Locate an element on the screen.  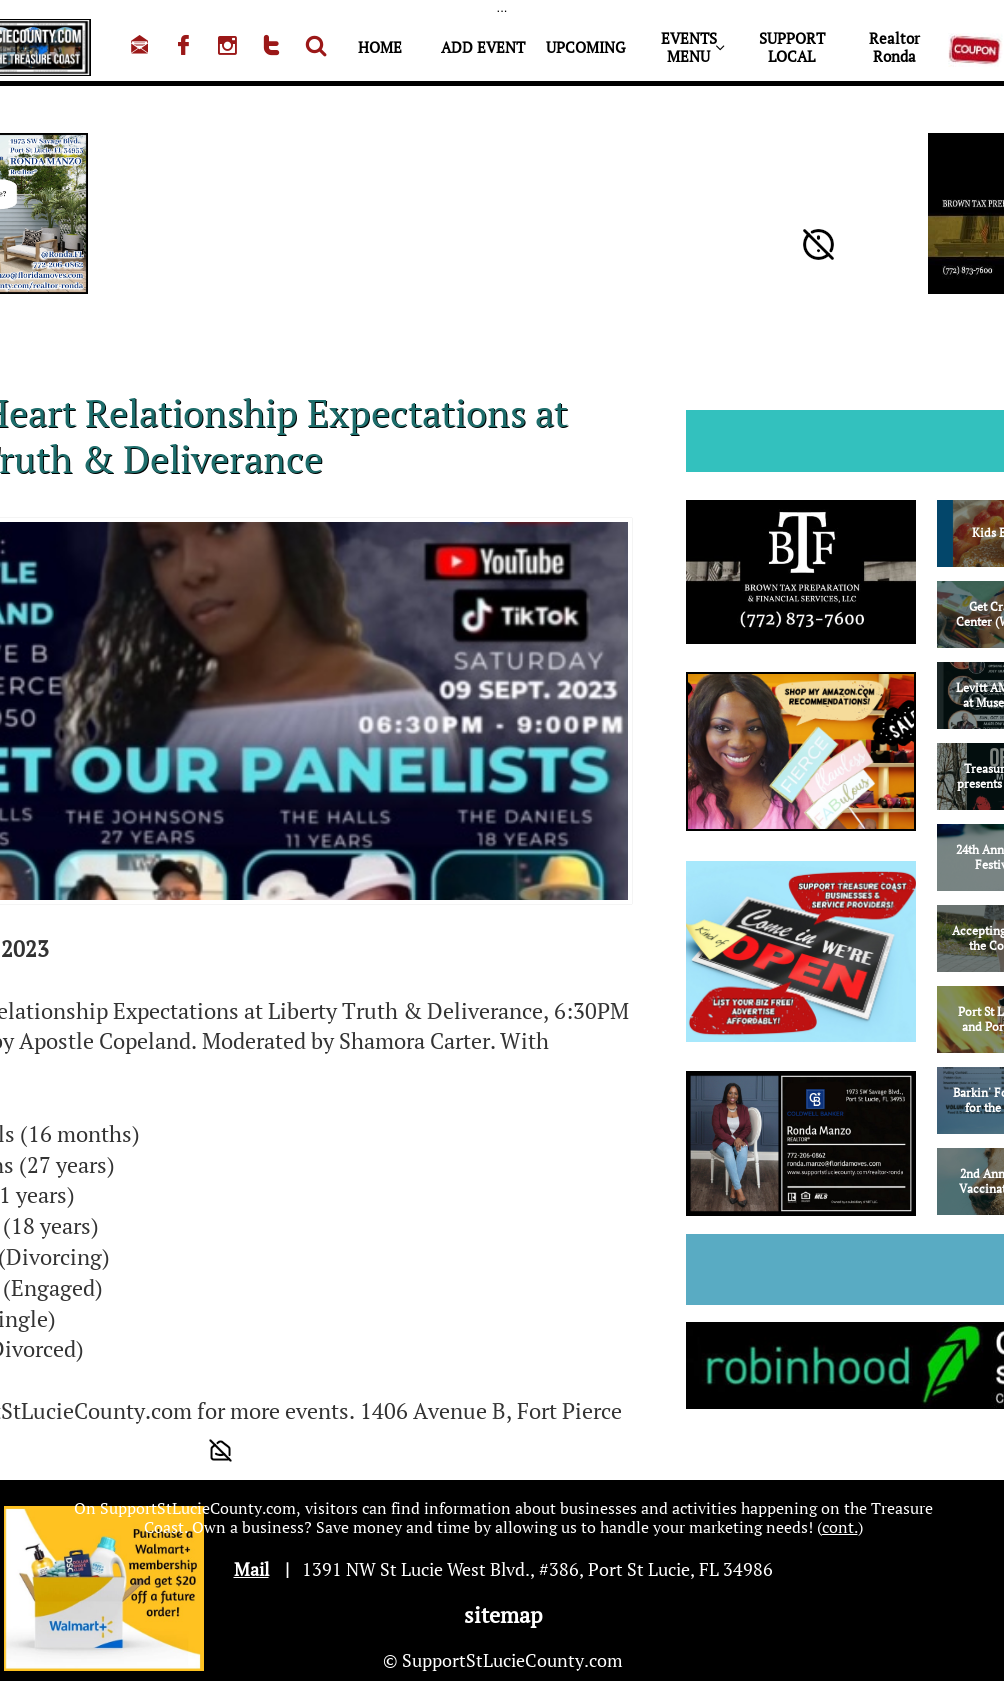
disable or mute alerts is located at coordinates (818, 244).